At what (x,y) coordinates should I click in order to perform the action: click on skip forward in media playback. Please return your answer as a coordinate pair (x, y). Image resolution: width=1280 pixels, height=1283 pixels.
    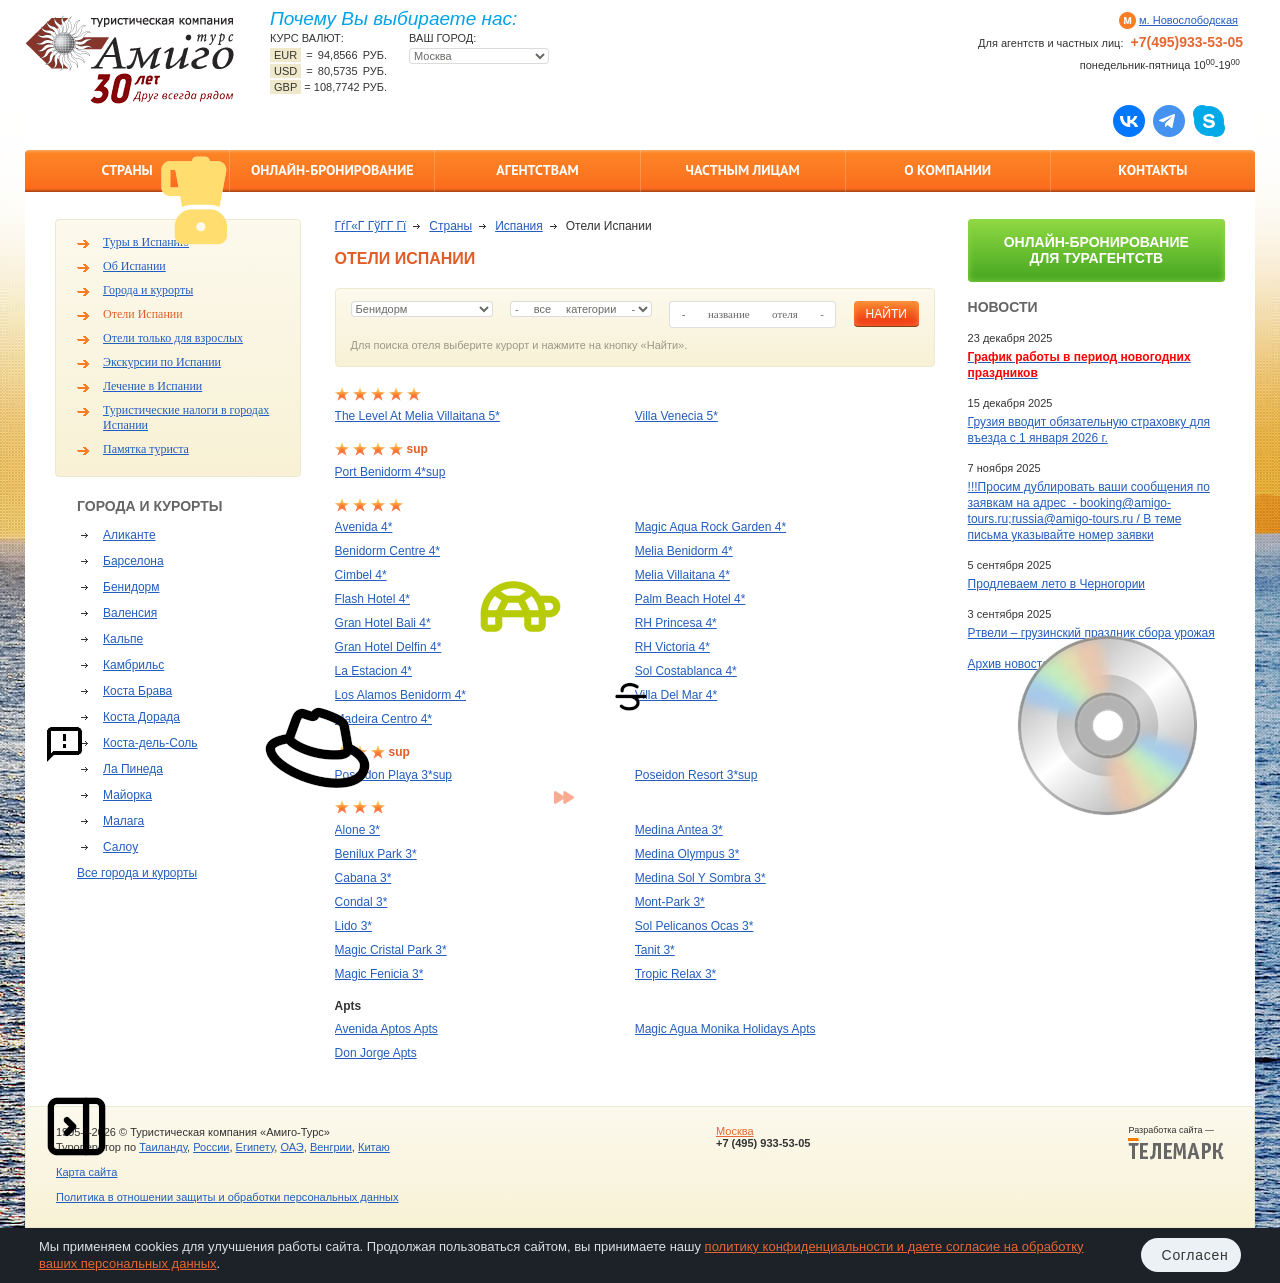
    Looking at the image, I should click on (562, 797).